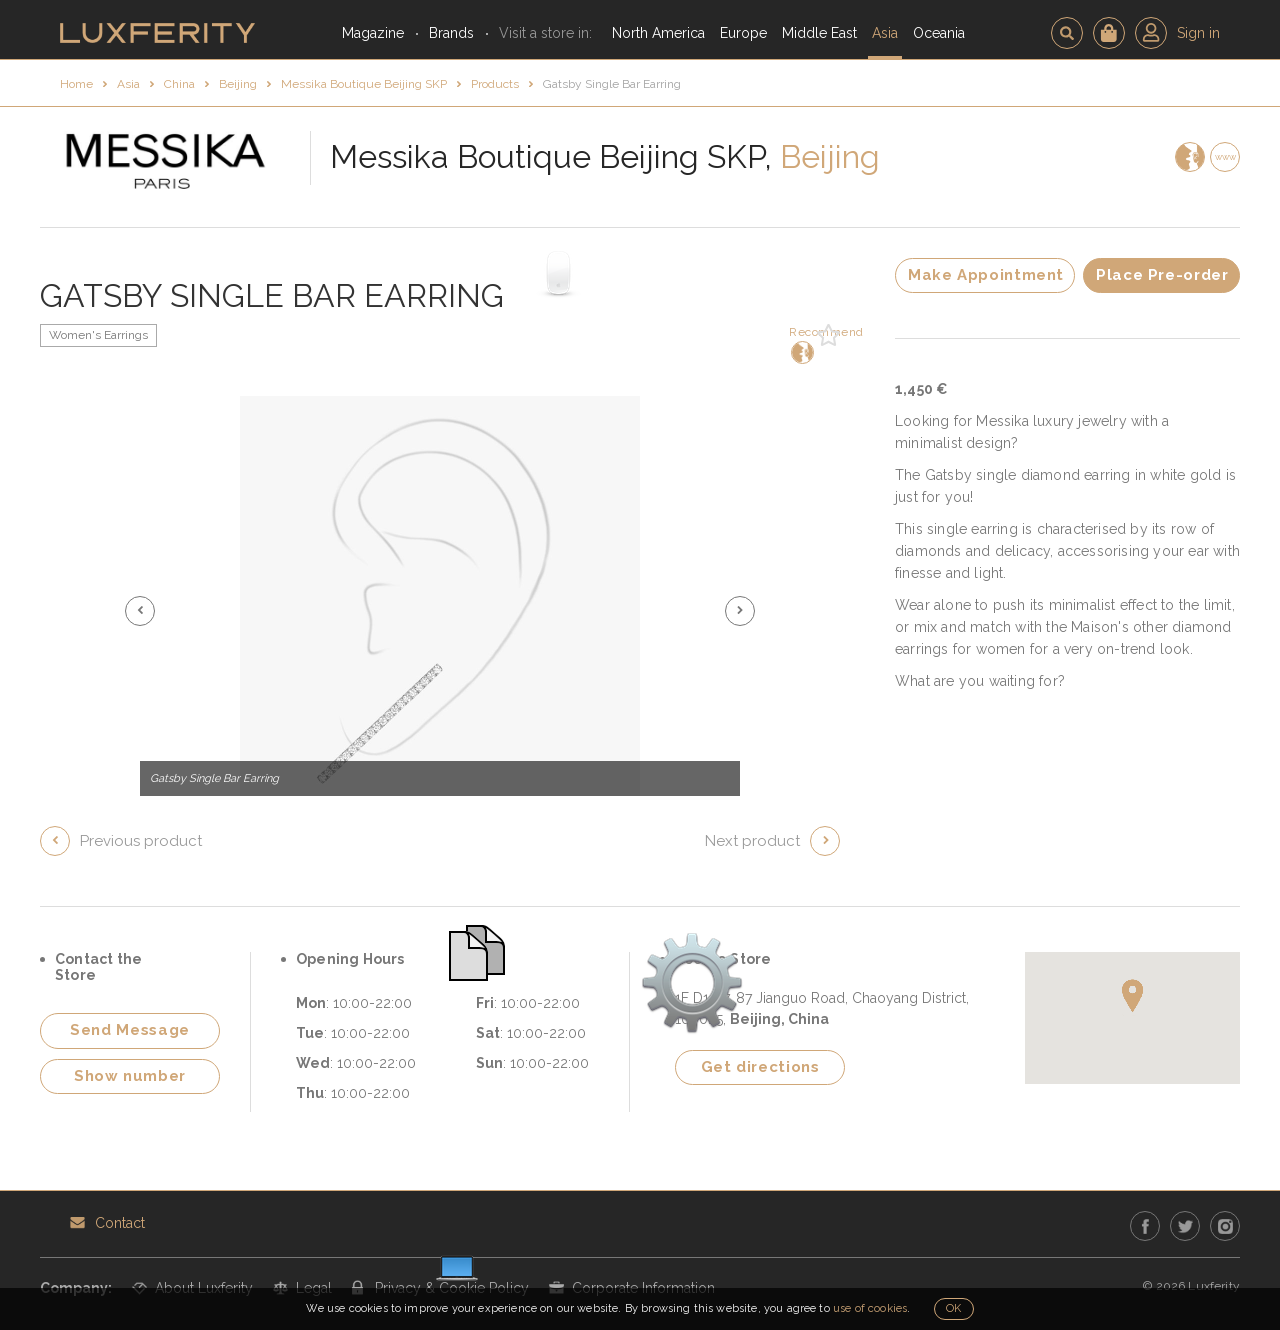 This screenshot has height=1330, width=1280. What do you see at coordinates (477, 953) in the screenshot?
I see `access your documents folder in the sidebar` at bounding box center [477, 953].